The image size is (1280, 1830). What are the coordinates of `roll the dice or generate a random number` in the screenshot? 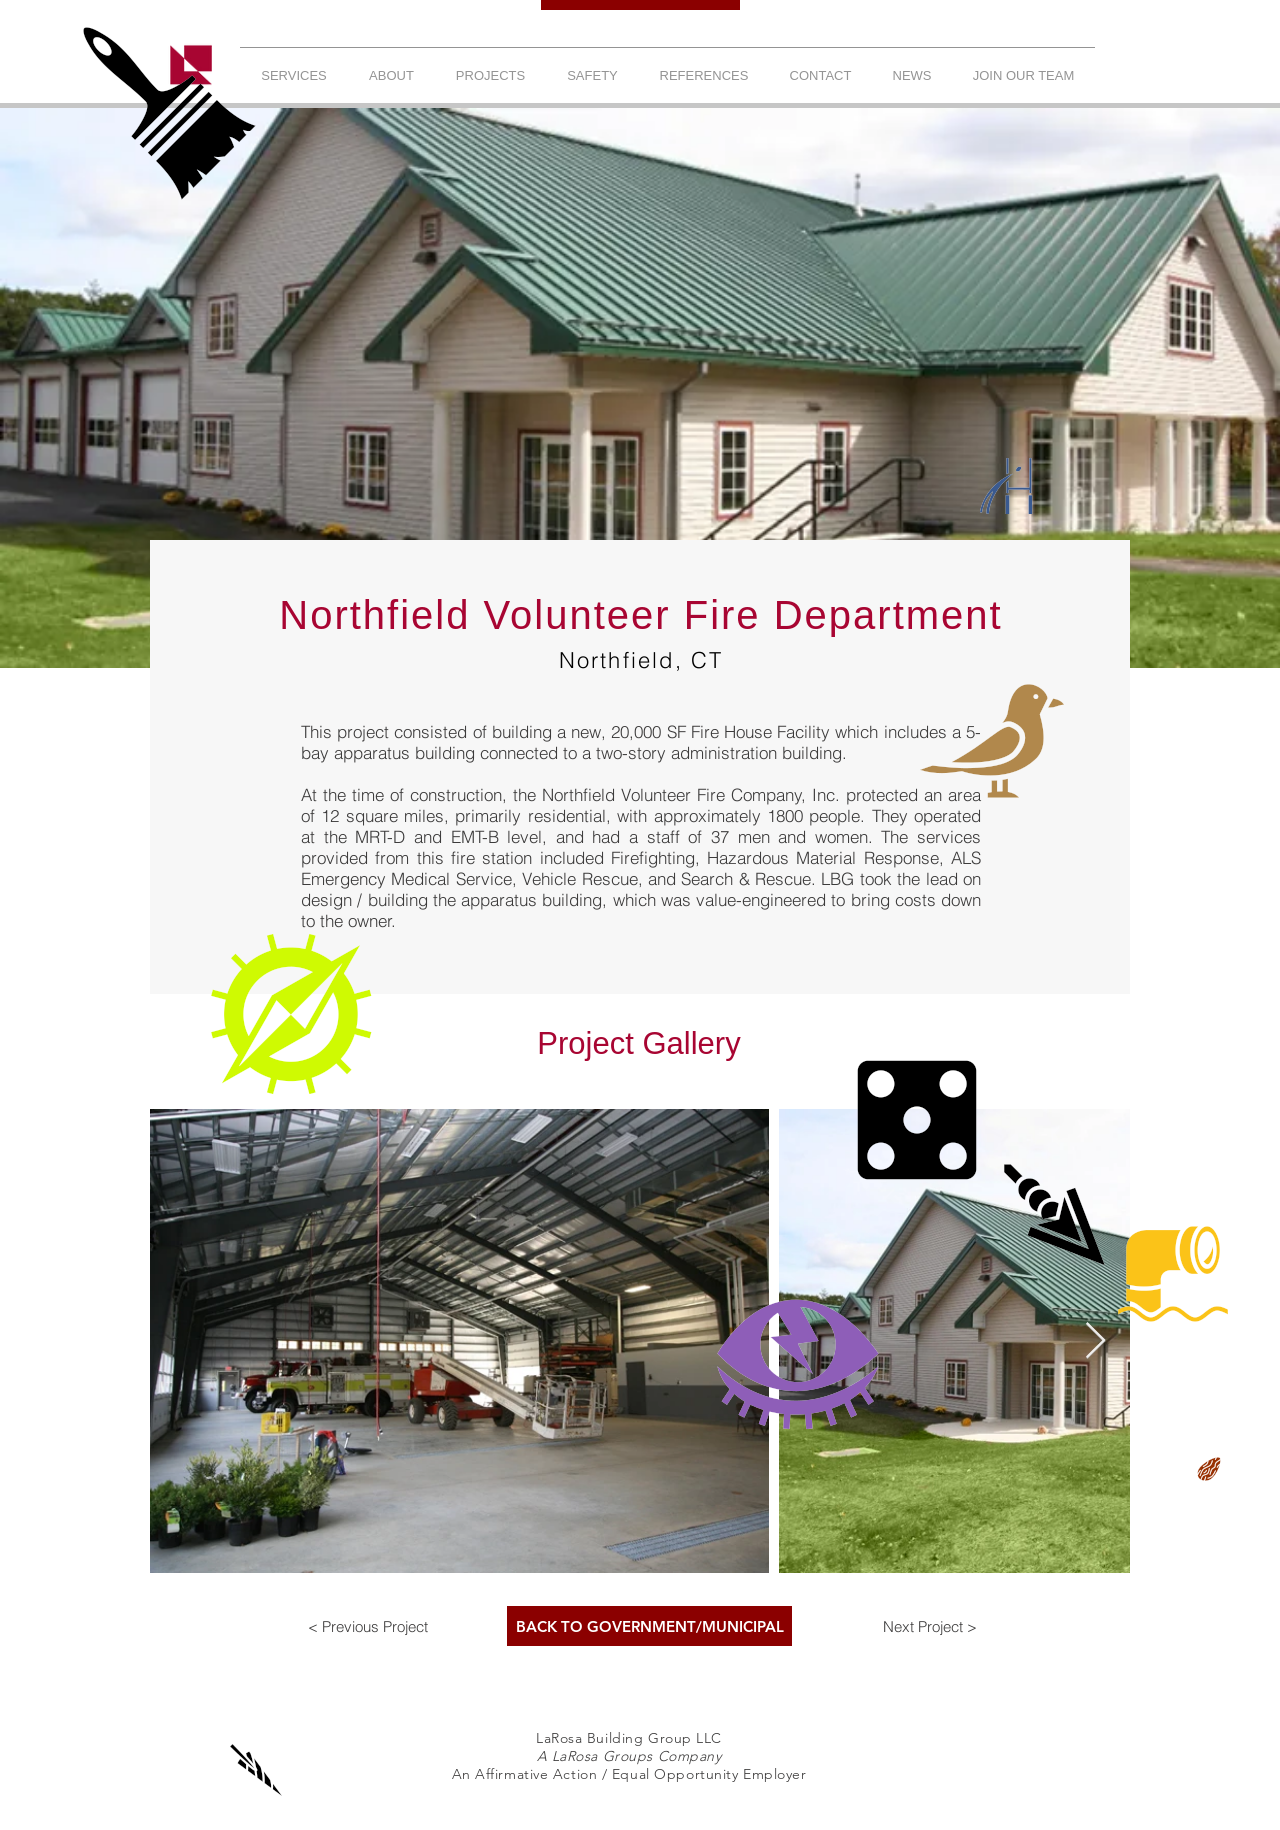 It's located at (917, 1120).